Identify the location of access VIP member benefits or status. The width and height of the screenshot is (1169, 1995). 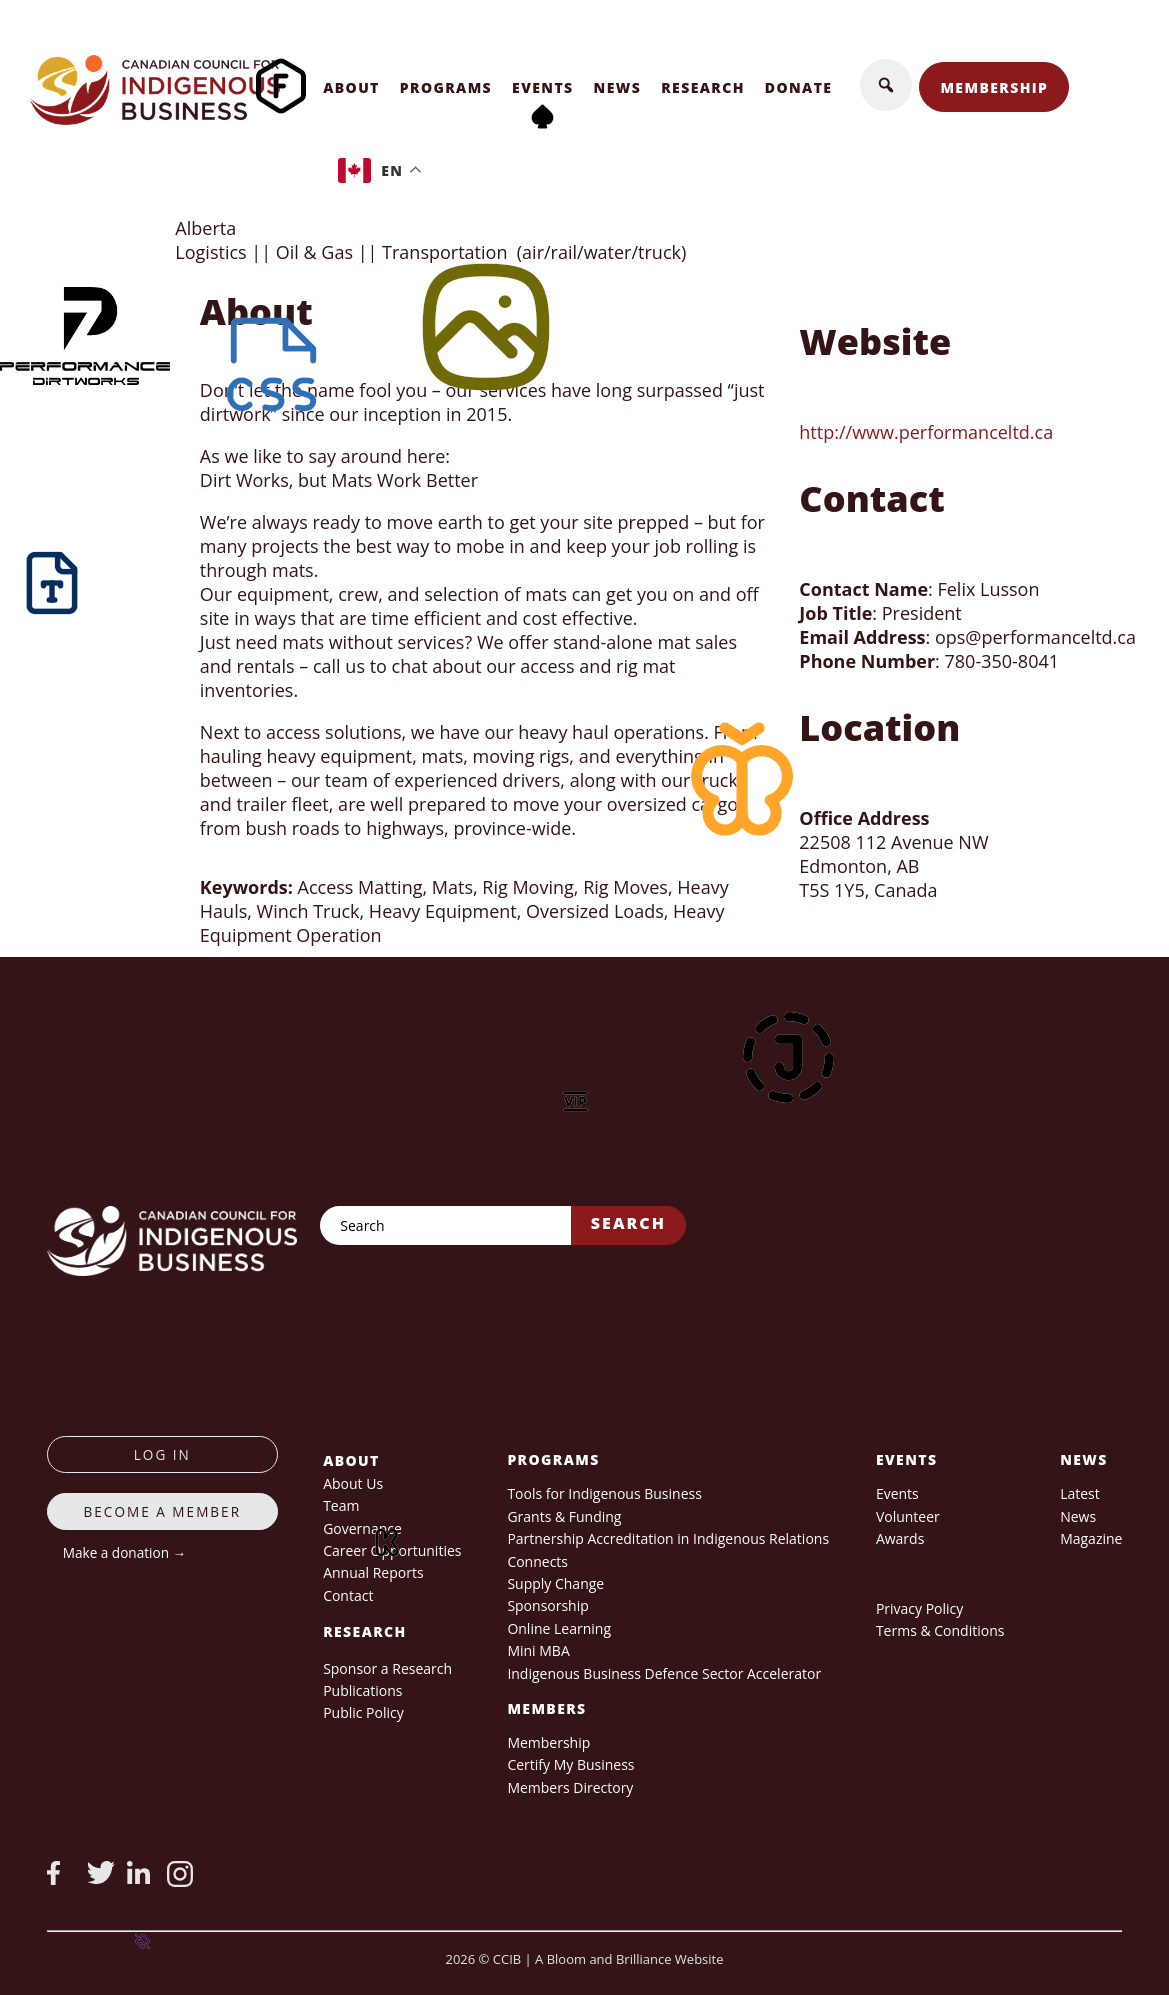
(575, 1101).